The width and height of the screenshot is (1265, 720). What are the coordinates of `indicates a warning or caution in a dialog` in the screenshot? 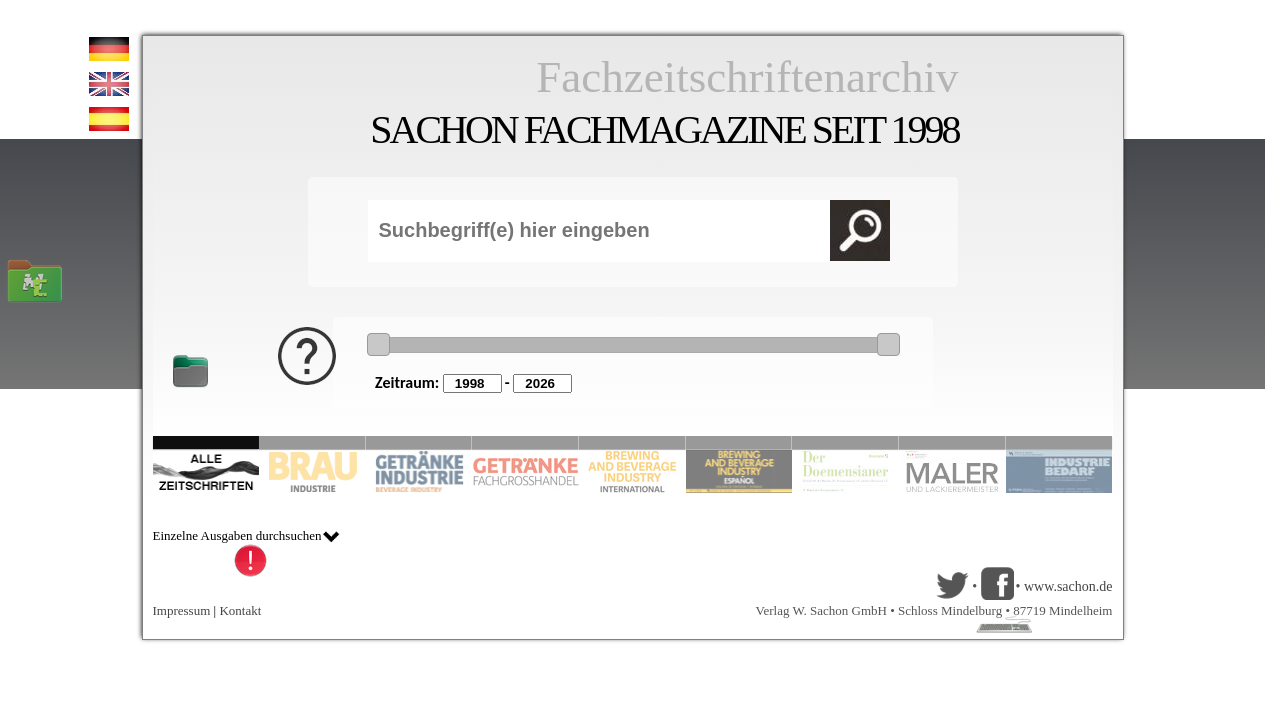 It's located at (250, 560).